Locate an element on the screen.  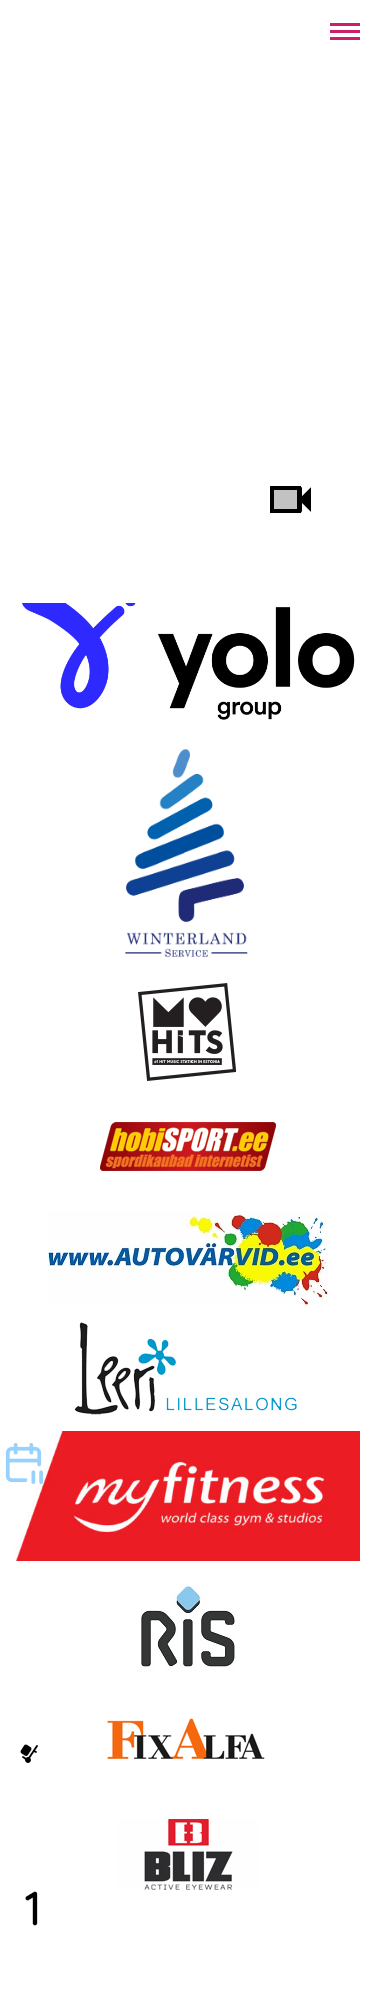
pause a scheduled event is located at coordinates (23, 1462).